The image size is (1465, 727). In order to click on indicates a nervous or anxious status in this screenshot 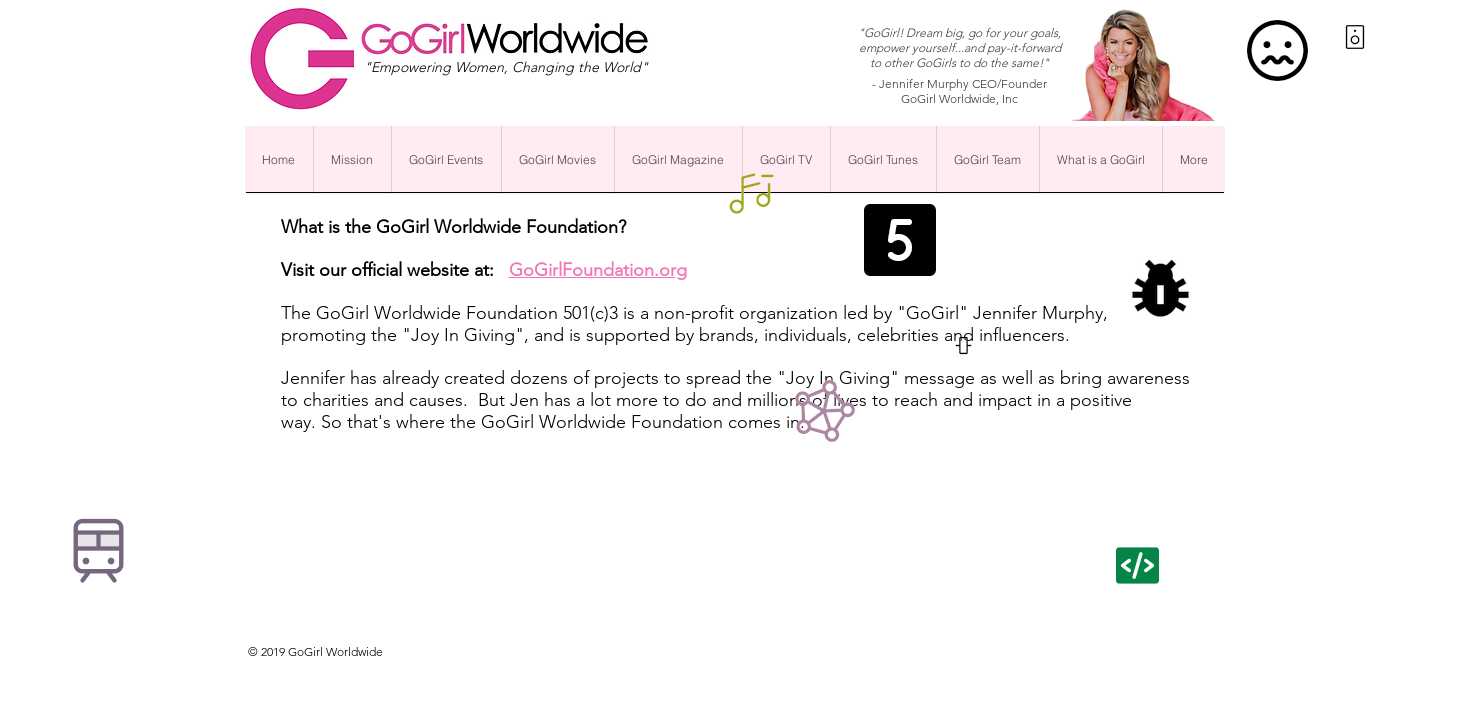, I will do `click(1277, 50)`.